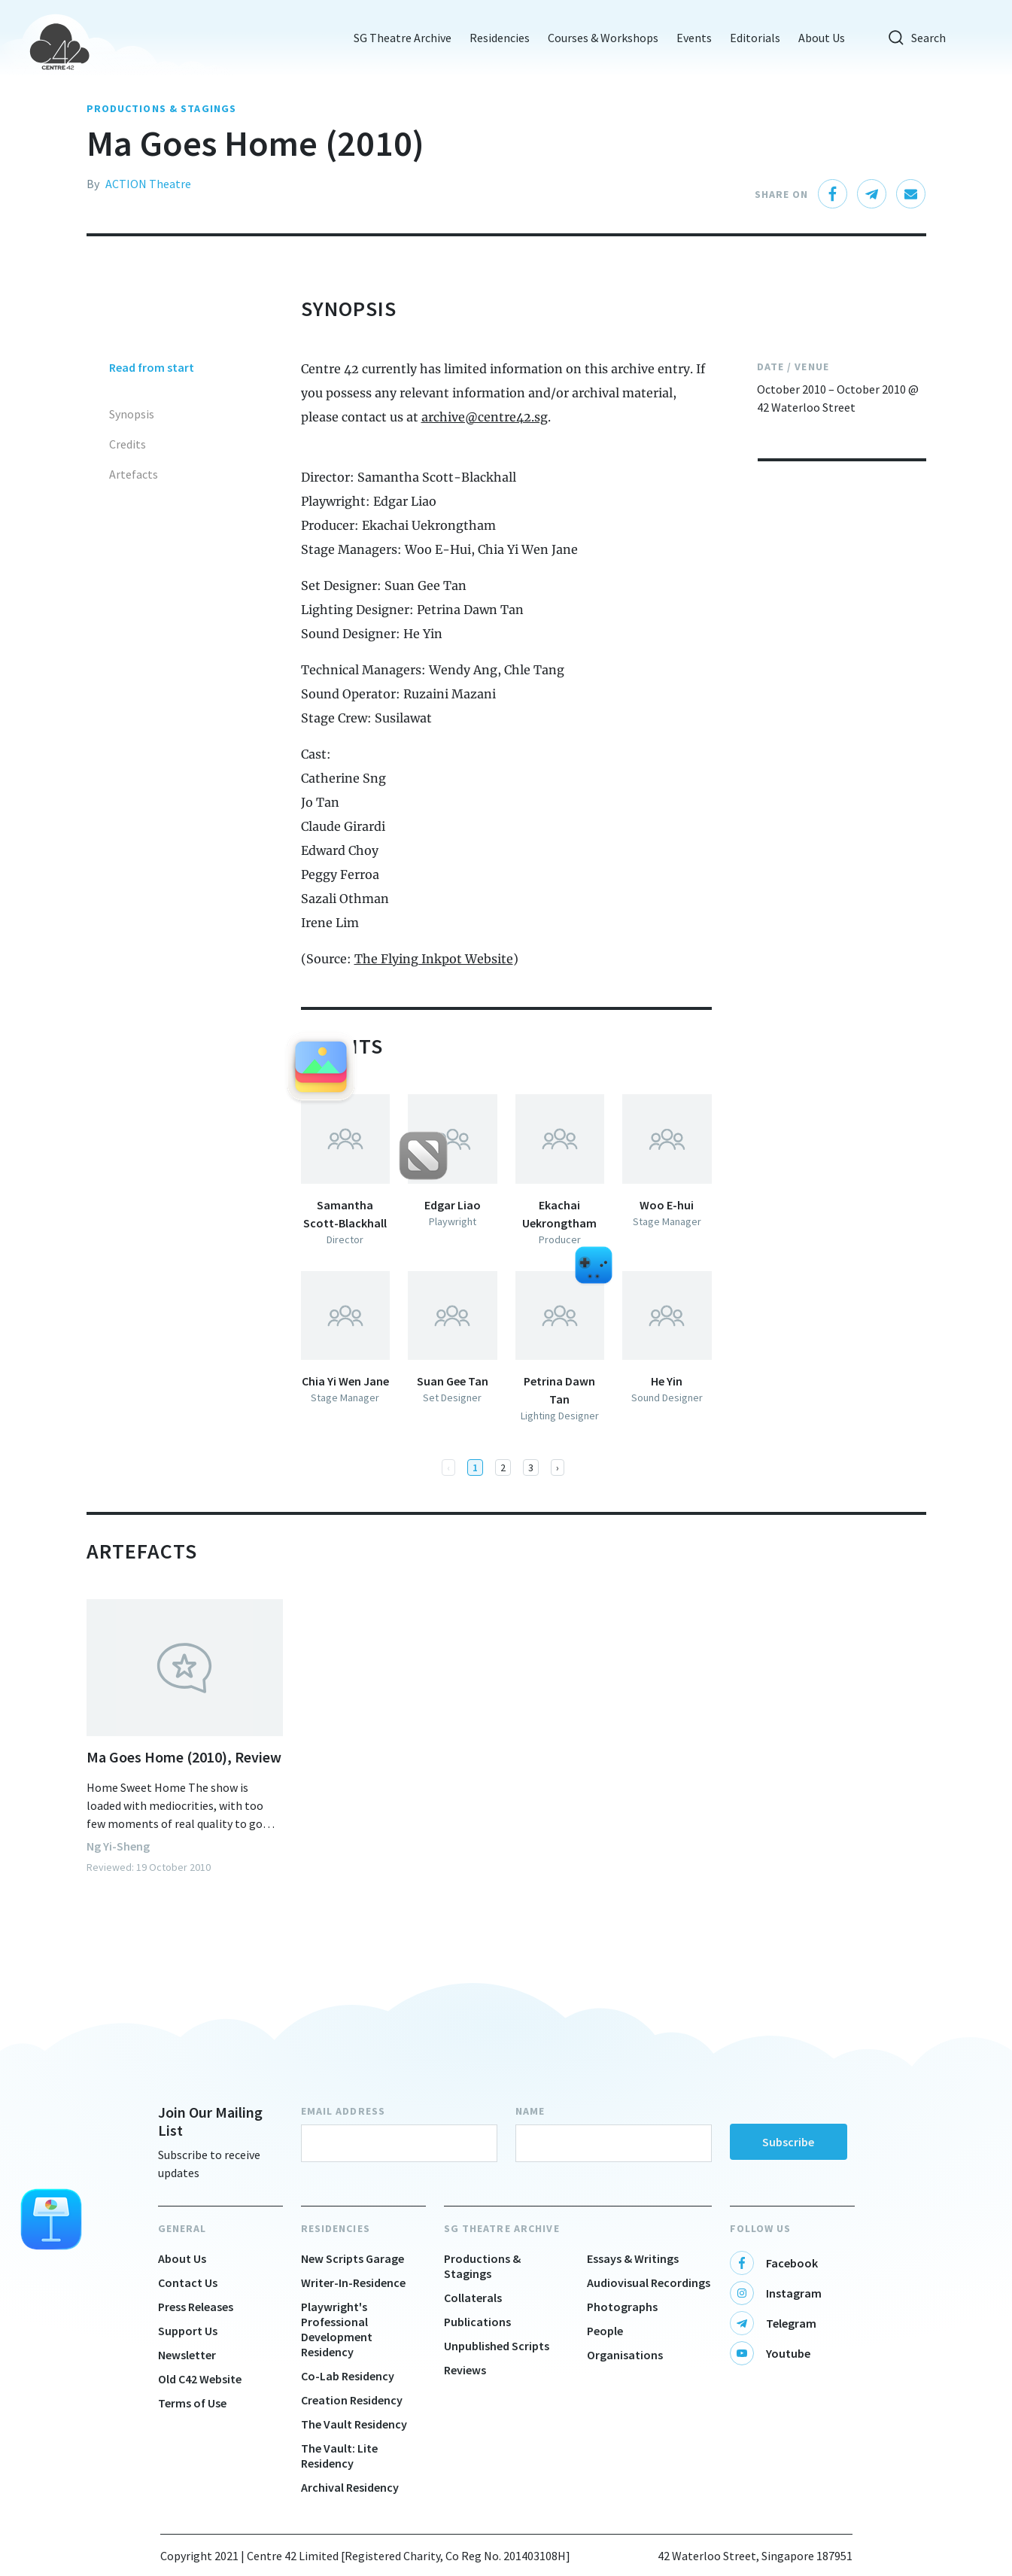  Describe the element at coordinates (51, 2219) in the screenshot. I see `open LibreOffice Writer document editor` at that location.